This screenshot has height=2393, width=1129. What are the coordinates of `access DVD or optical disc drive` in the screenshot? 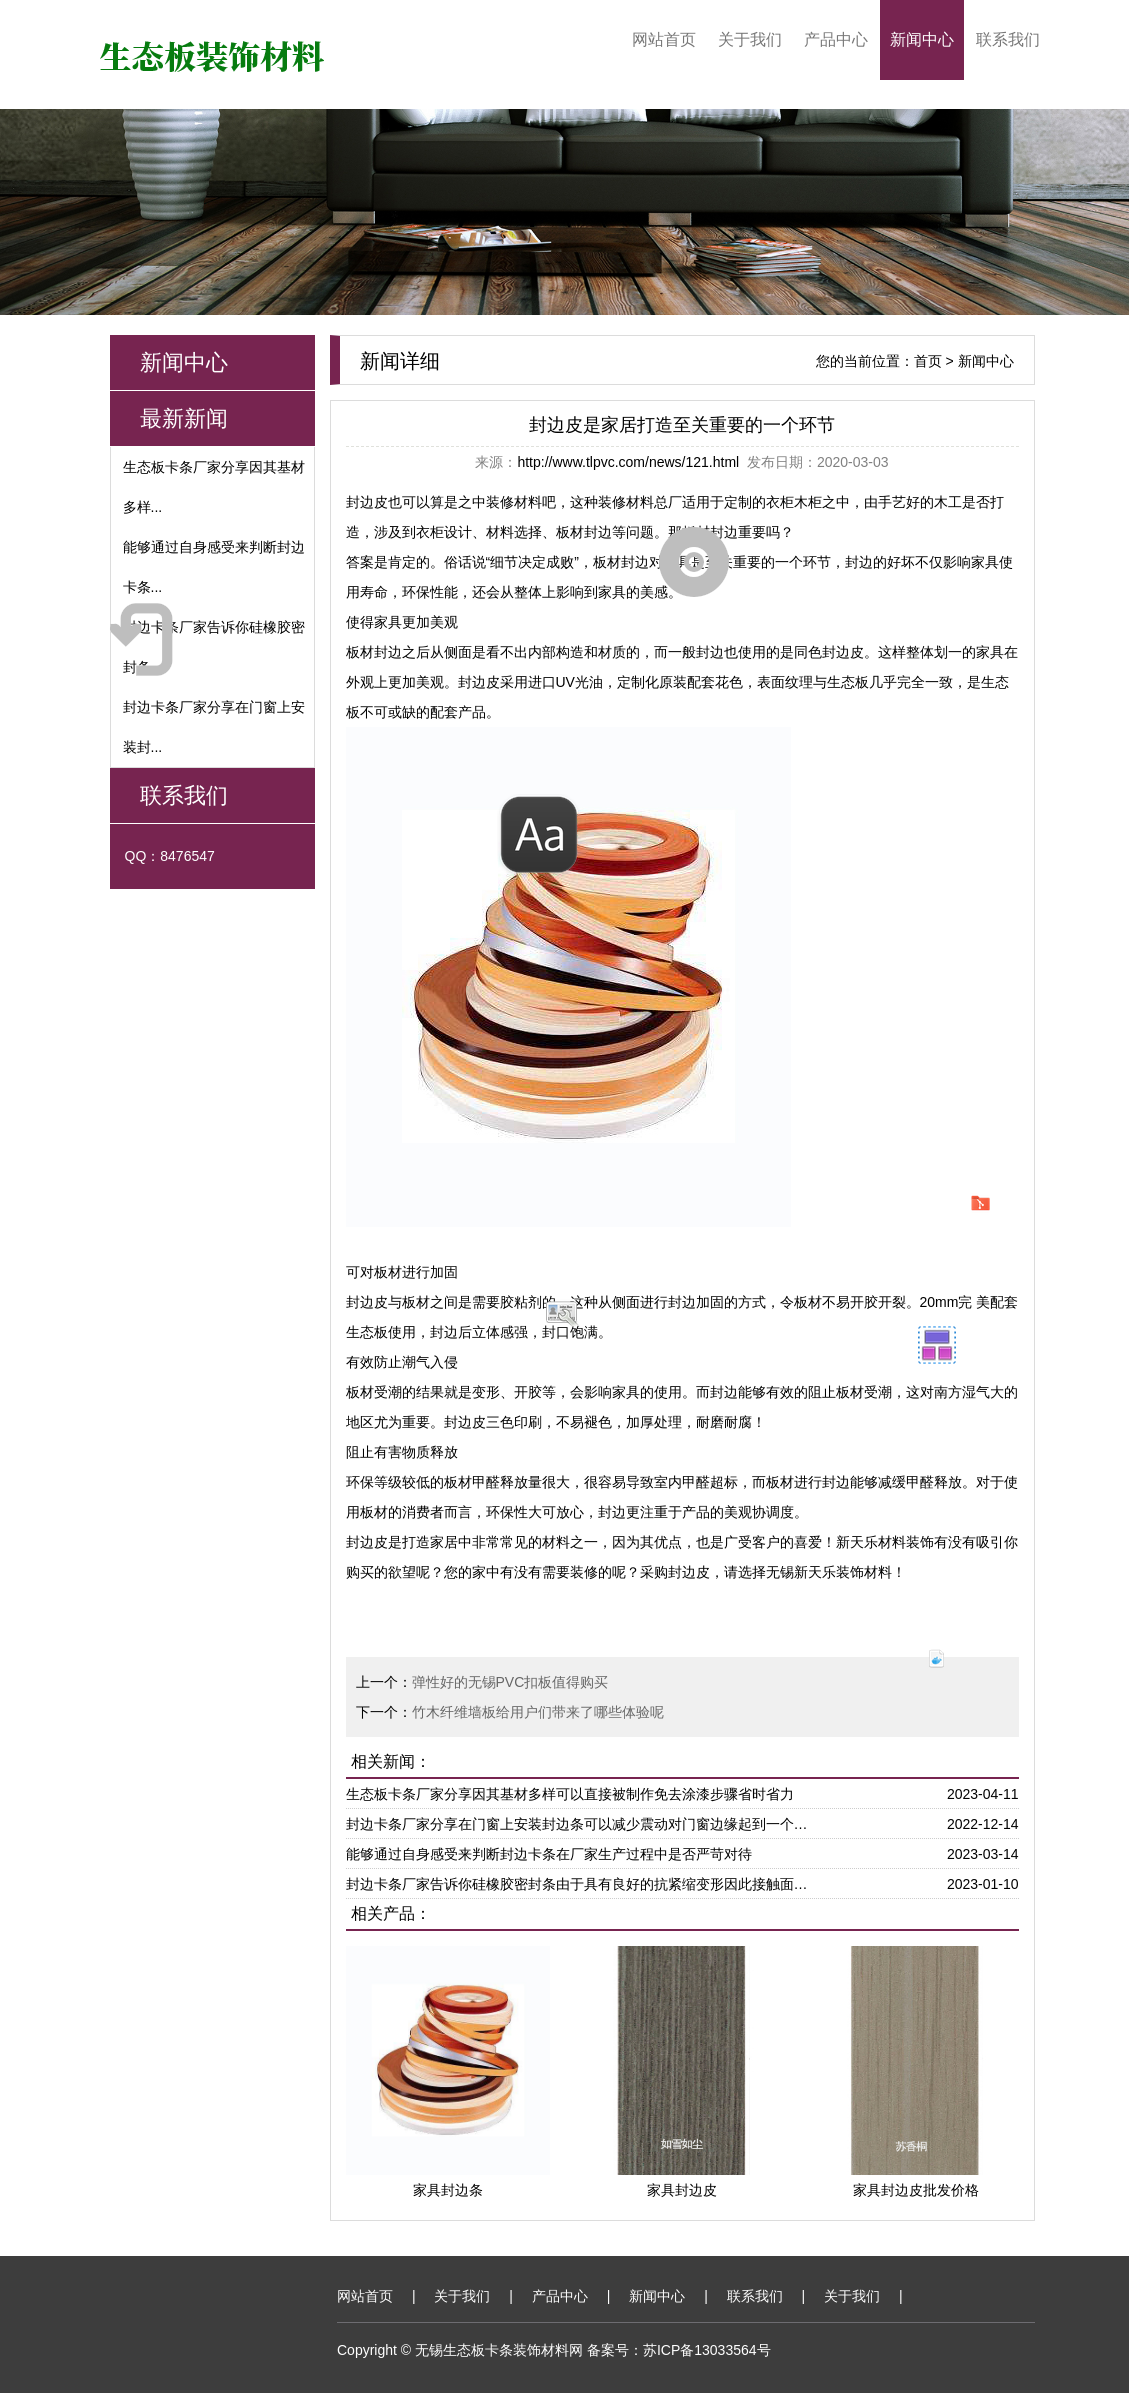 It's located at (694, 562).